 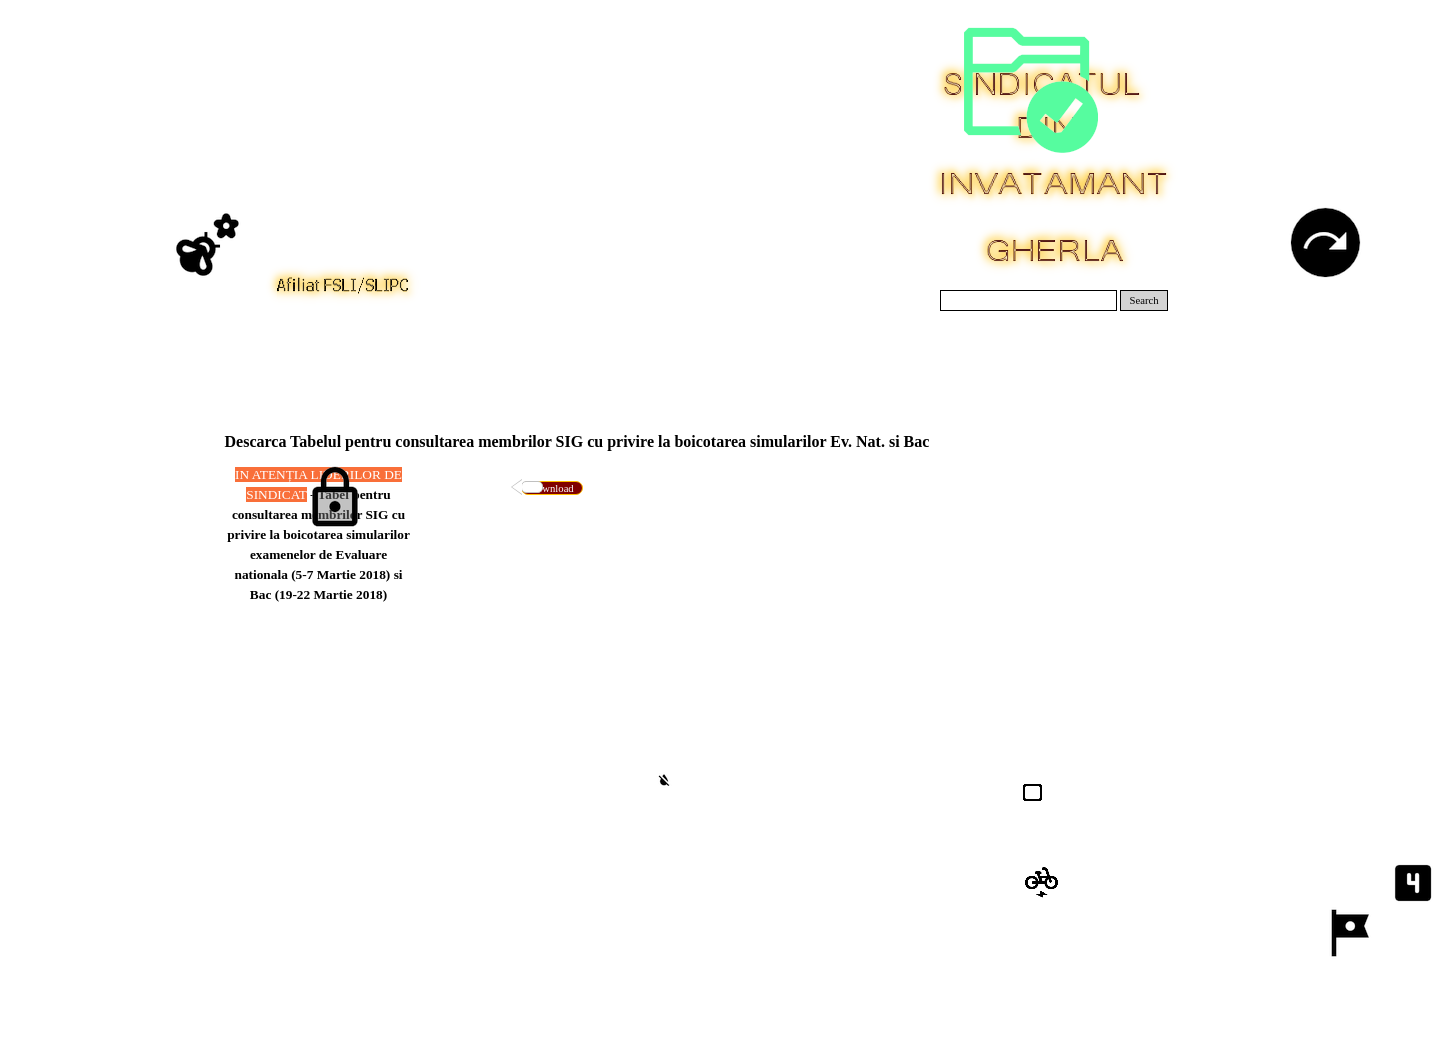 I want to click on lock or secure this item, so click(x=335, y=498).